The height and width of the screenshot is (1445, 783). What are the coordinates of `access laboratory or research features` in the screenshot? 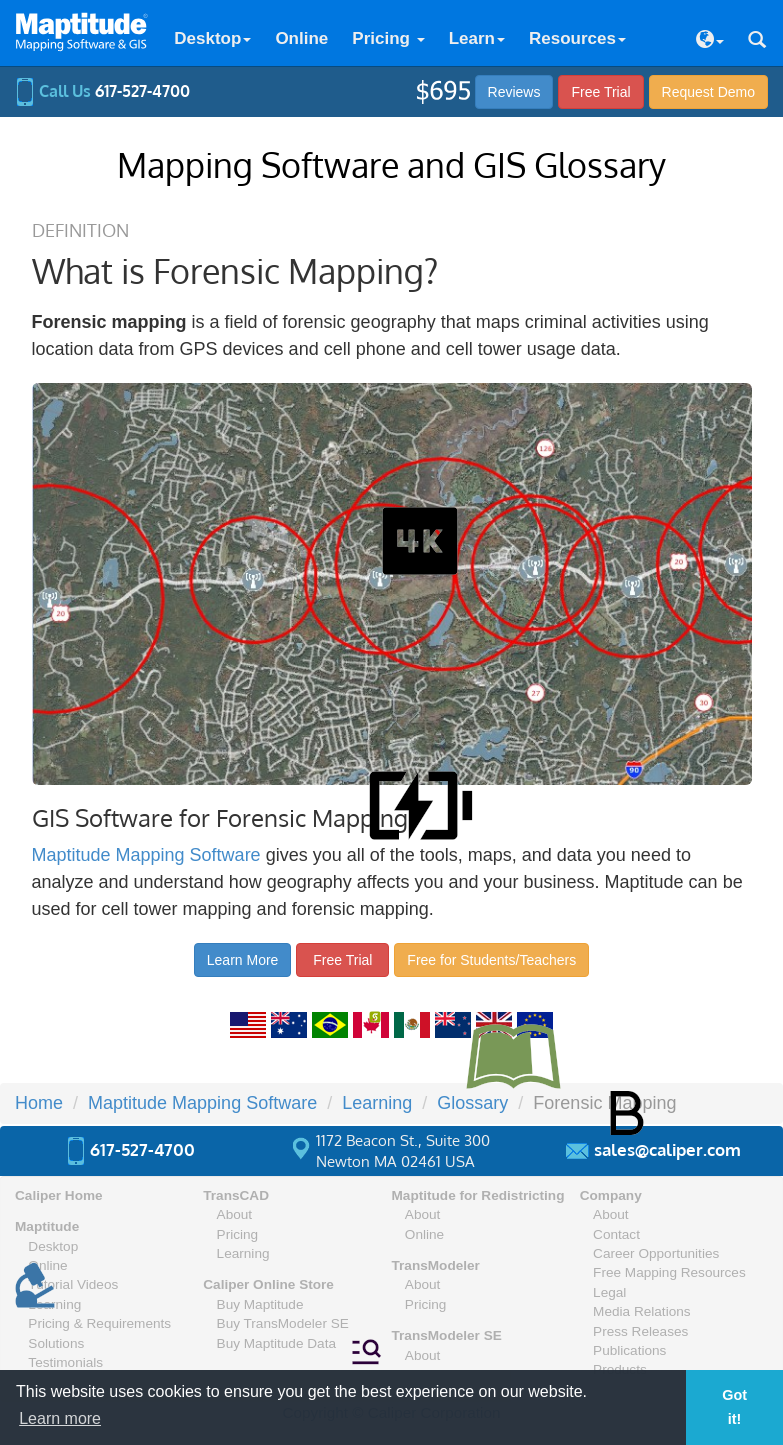 It's located at (35, 1286).